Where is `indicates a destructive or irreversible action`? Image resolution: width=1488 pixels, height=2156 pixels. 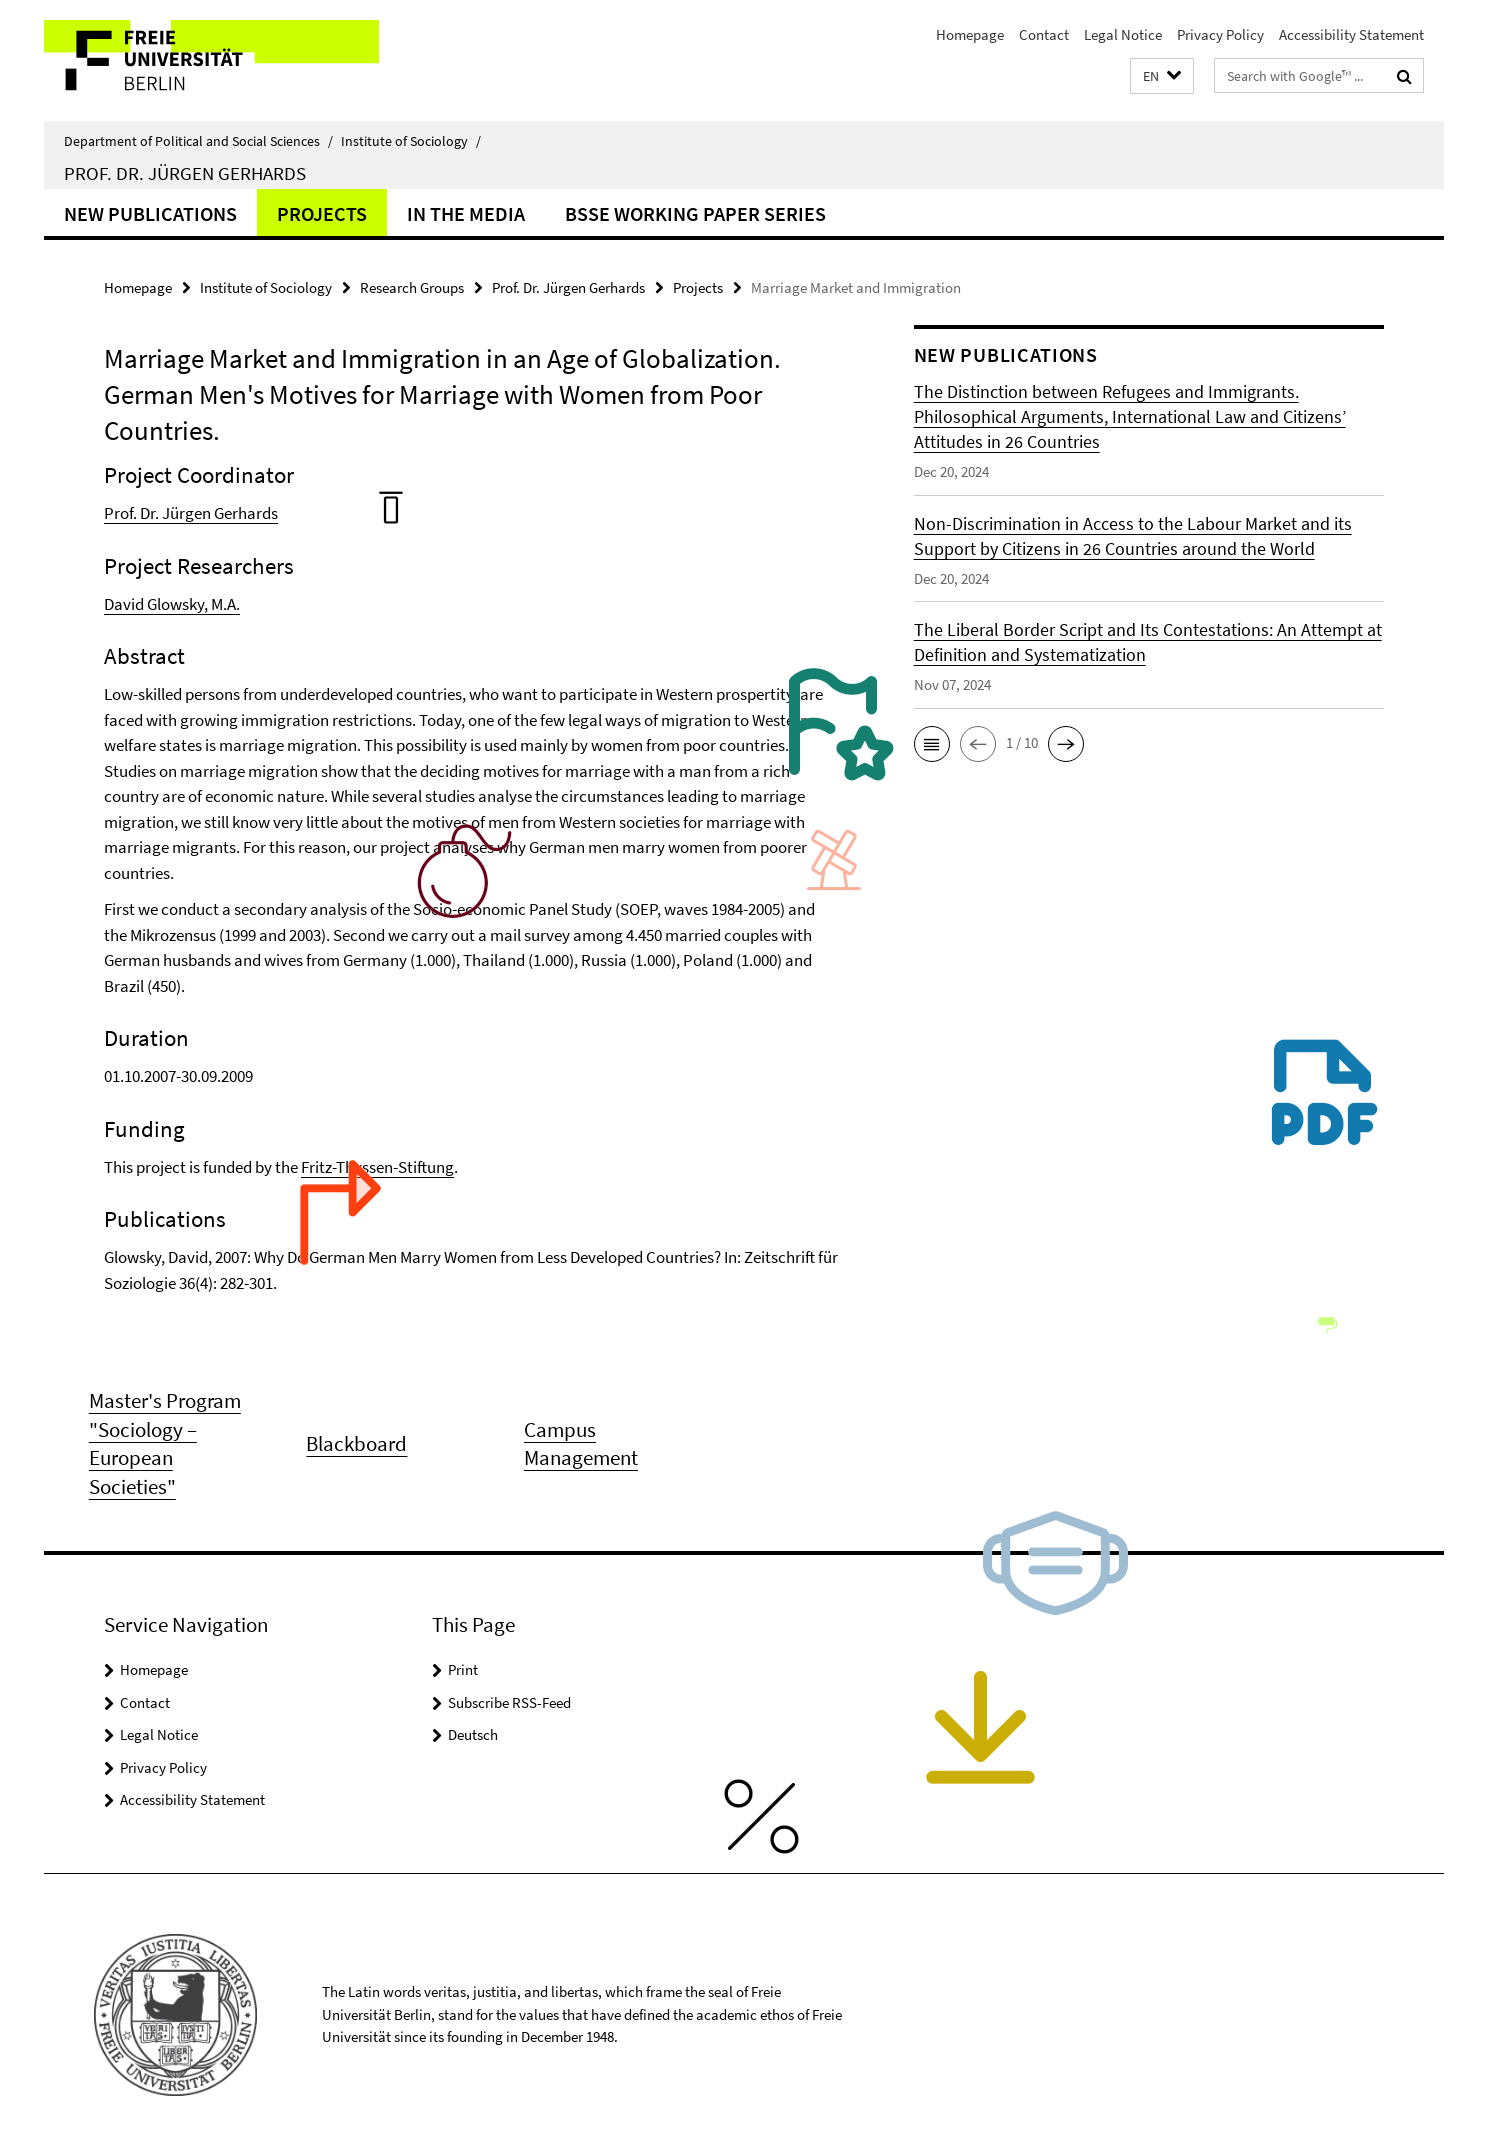 indicates a destructive or irreversible action is located at coordinates (459, 869).